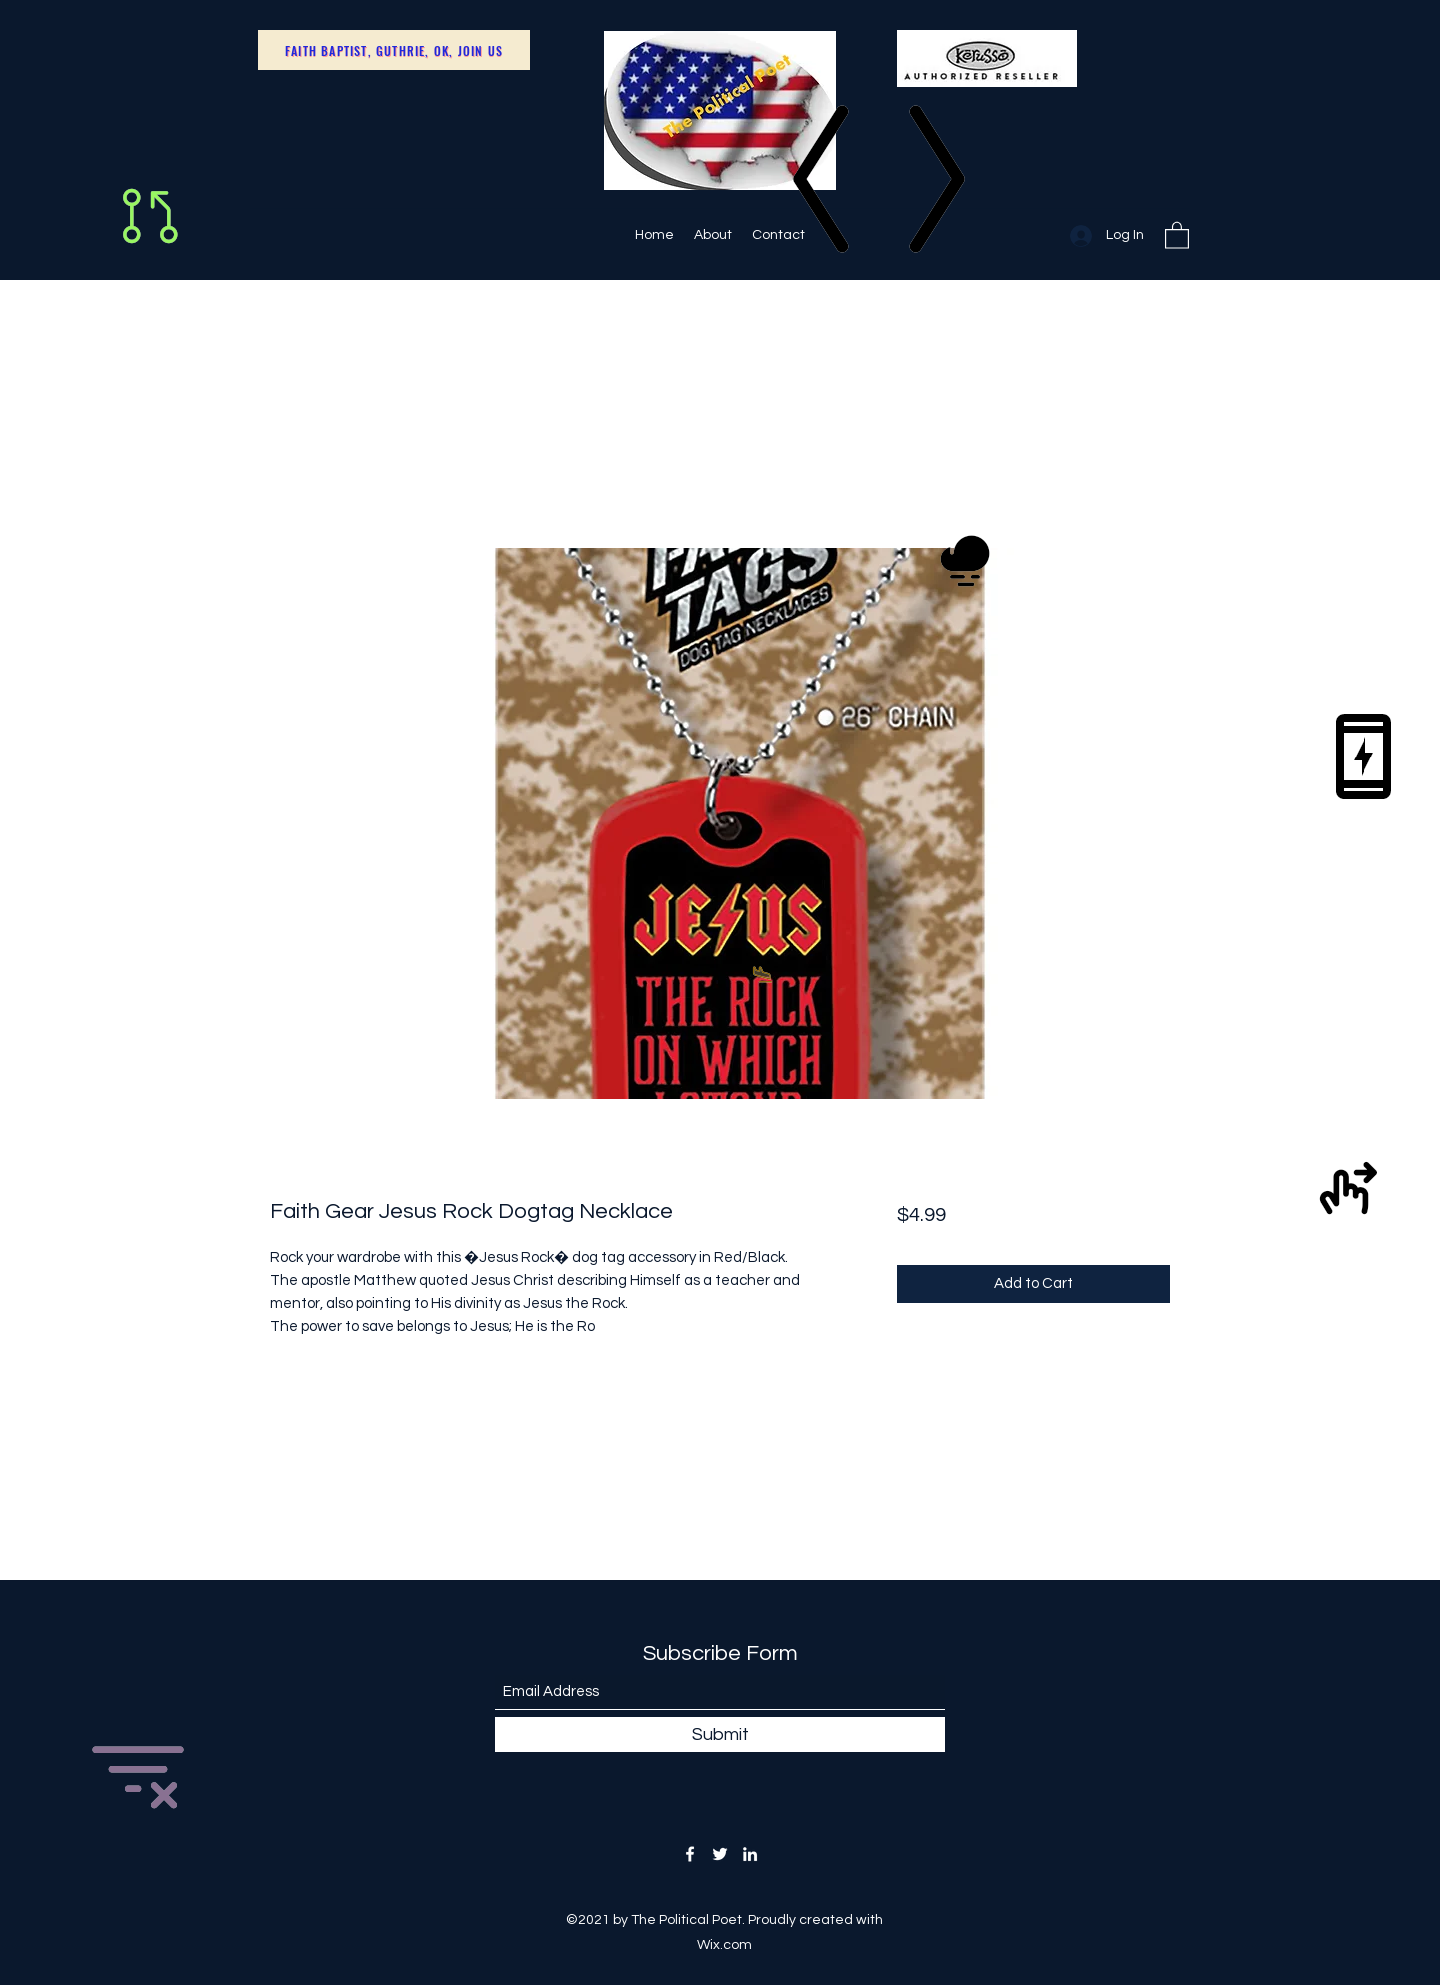 The height and width of the screenshot is (1985, 1440). Describe the element at coordinates (761, 974) in the screenshot. I see `indicates flight arrival status` at that location.